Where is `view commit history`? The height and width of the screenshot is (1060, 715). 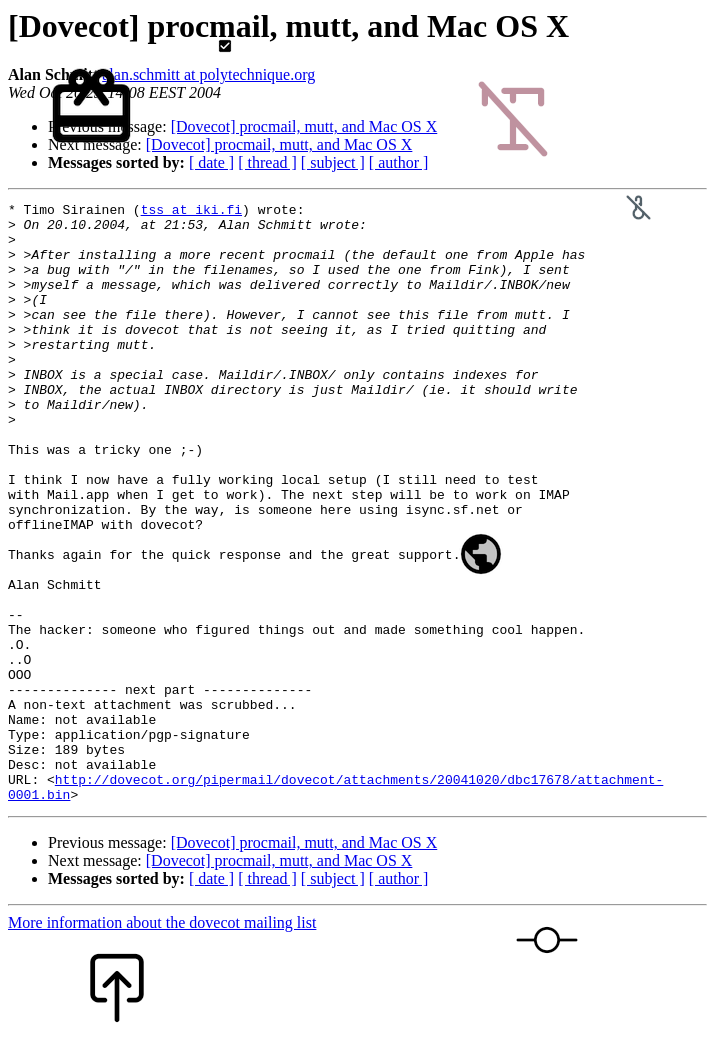
view commit history is located at coordinates (547, 940).